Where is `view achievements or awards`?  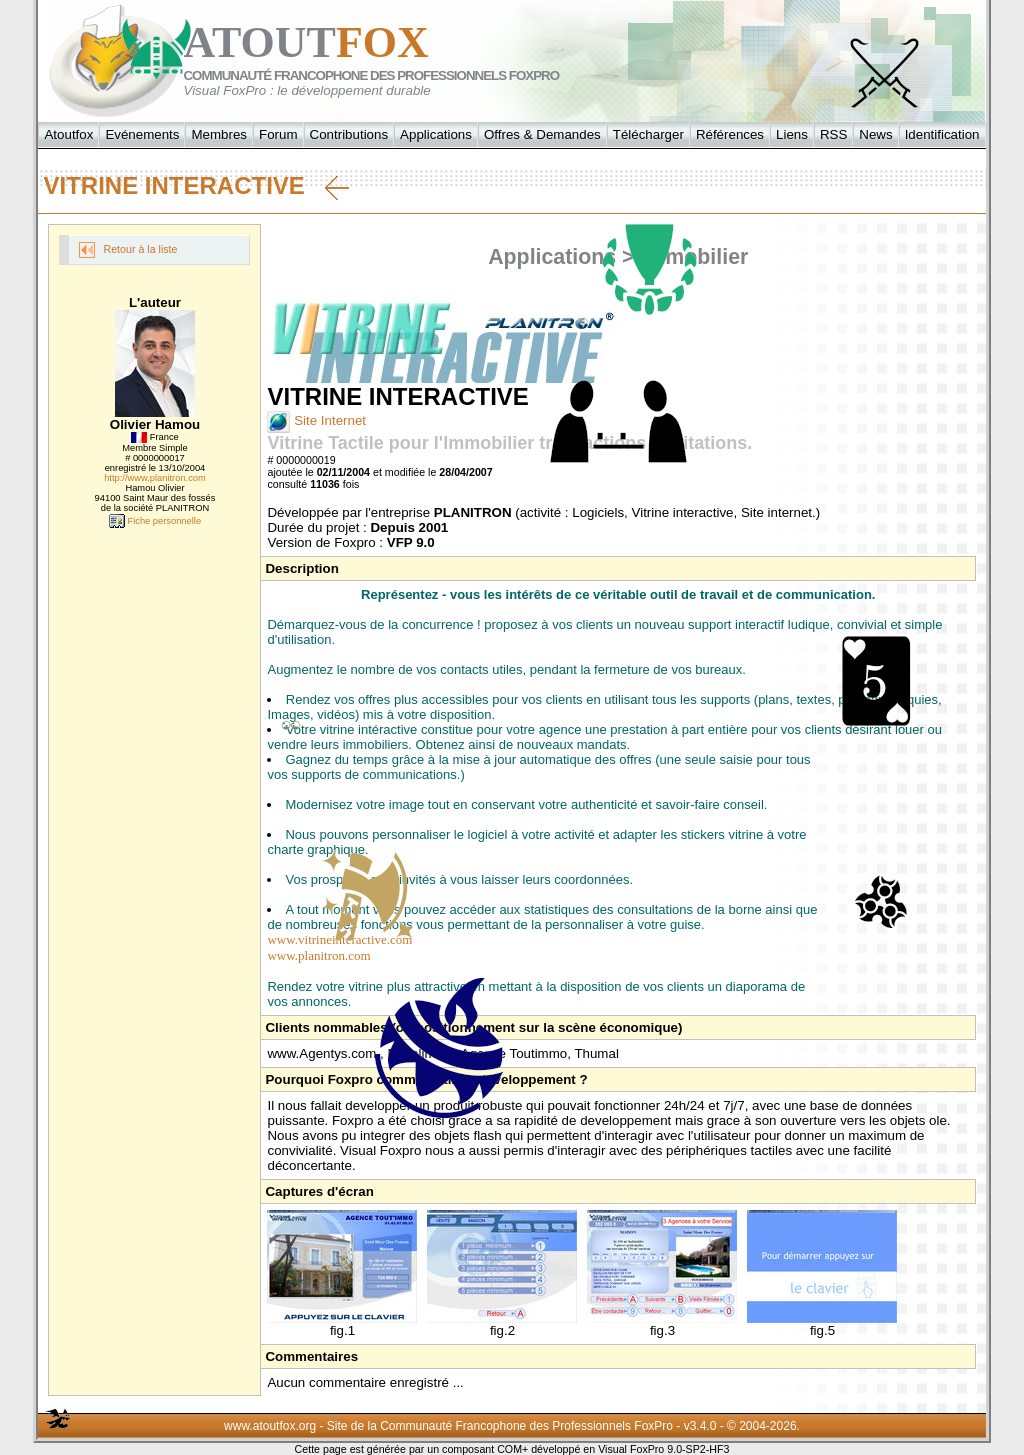
view achievements or awards is located at coordinates (649, 267).